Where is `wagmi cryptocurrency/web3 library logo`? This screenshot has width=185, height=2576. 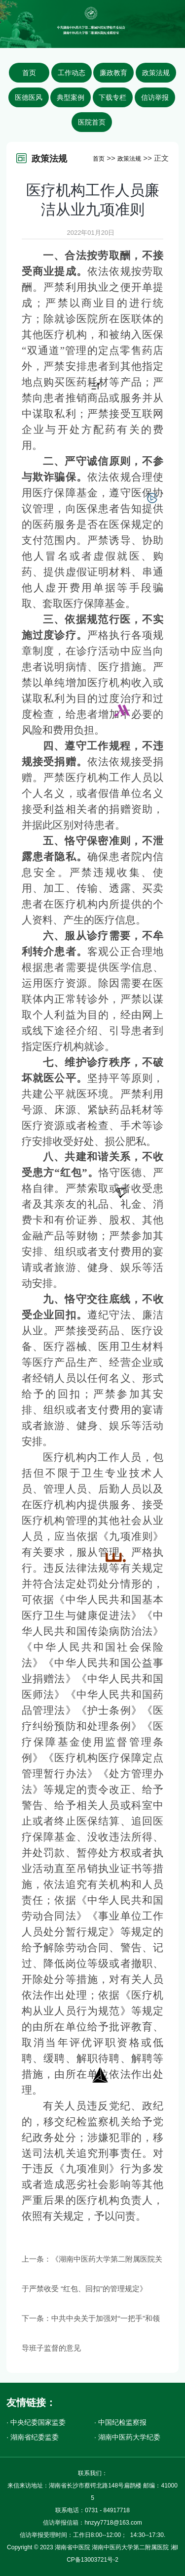
wagmi cryptocurrency/web3 library logo is located at coordinates (115, 1557).